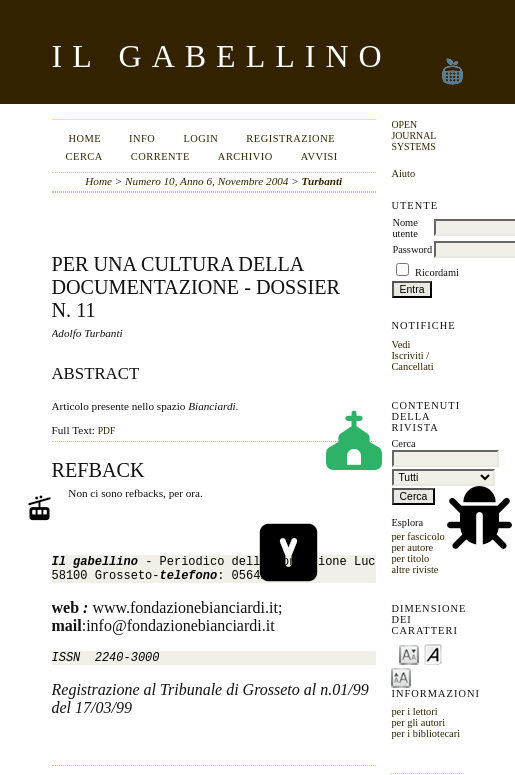 Image resolution: width=515 pixels, height=775 pixels. What do you see at coordinates (288, 552) in the screenshot?
I see `represents the letter Y in a grid or keyboard interface` at bounding box center [288, 552].